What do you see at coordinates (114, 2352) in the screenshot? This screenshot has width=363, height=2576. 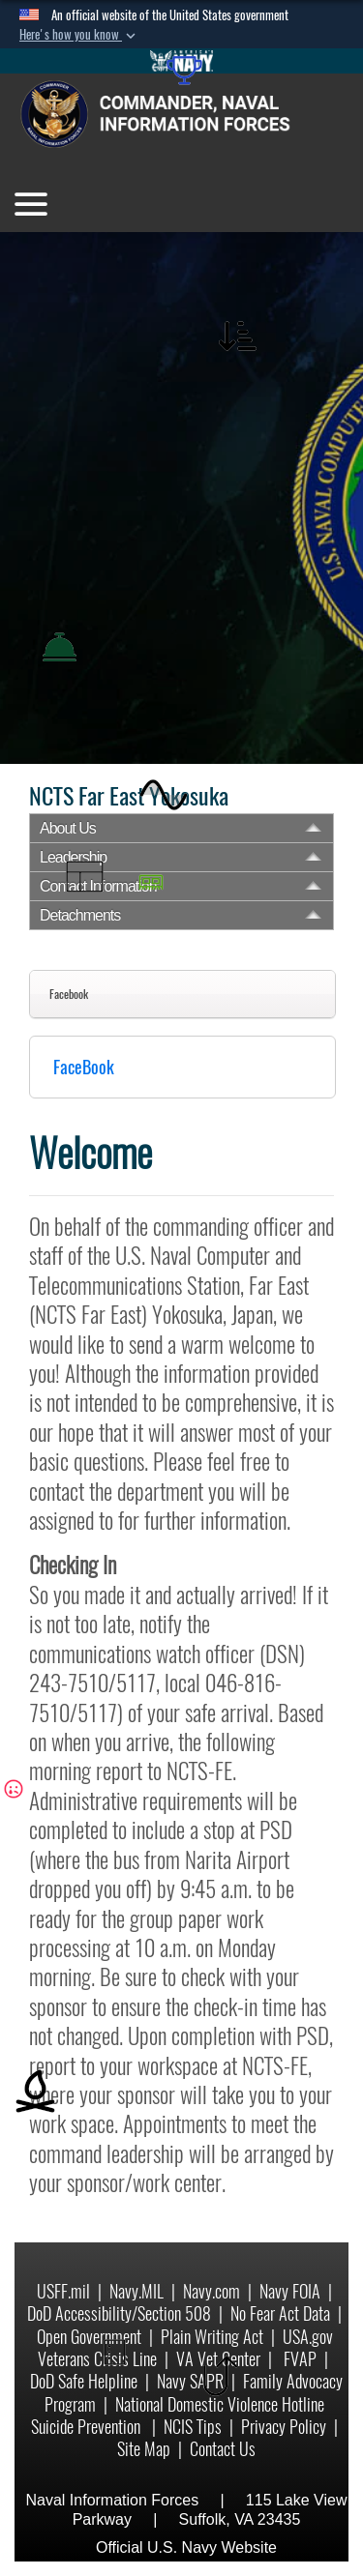 I see `view screenplay or script documents` at bounding box center [114, 2352].